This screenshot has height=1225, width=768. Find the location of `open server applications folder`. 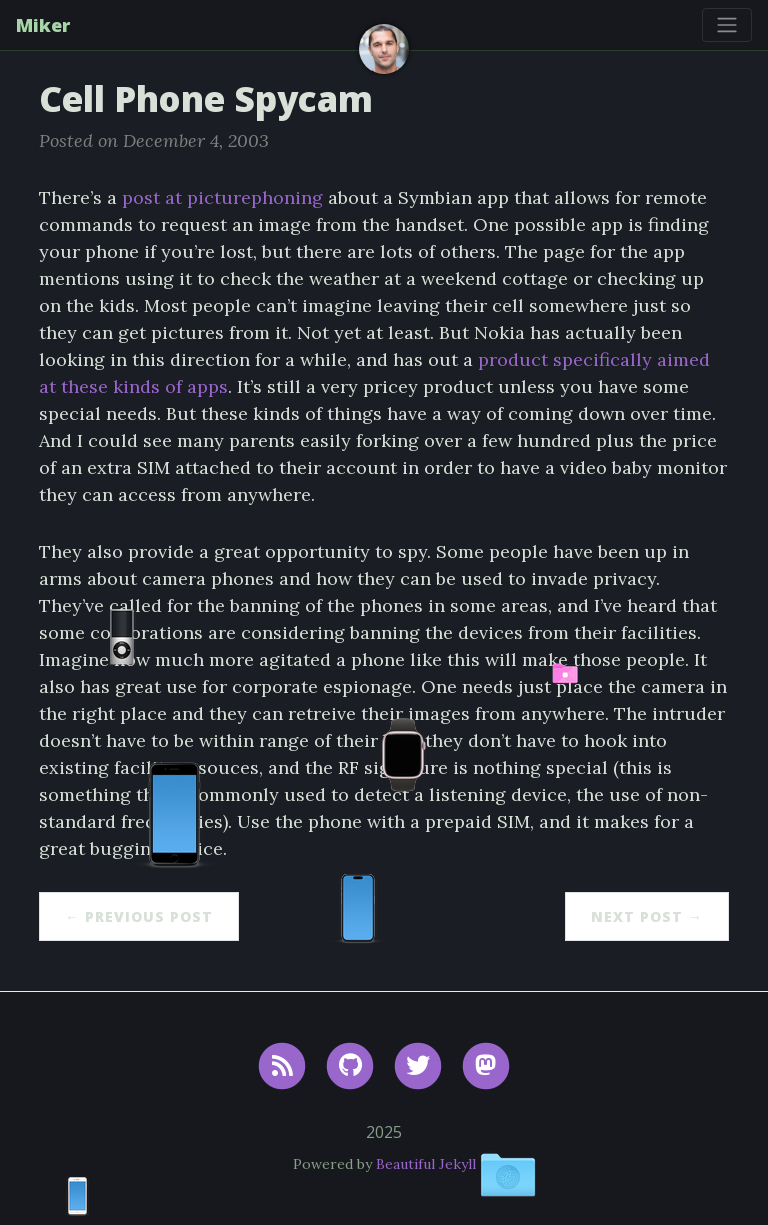

open server applications folder is located at coordinates (508, 1175).